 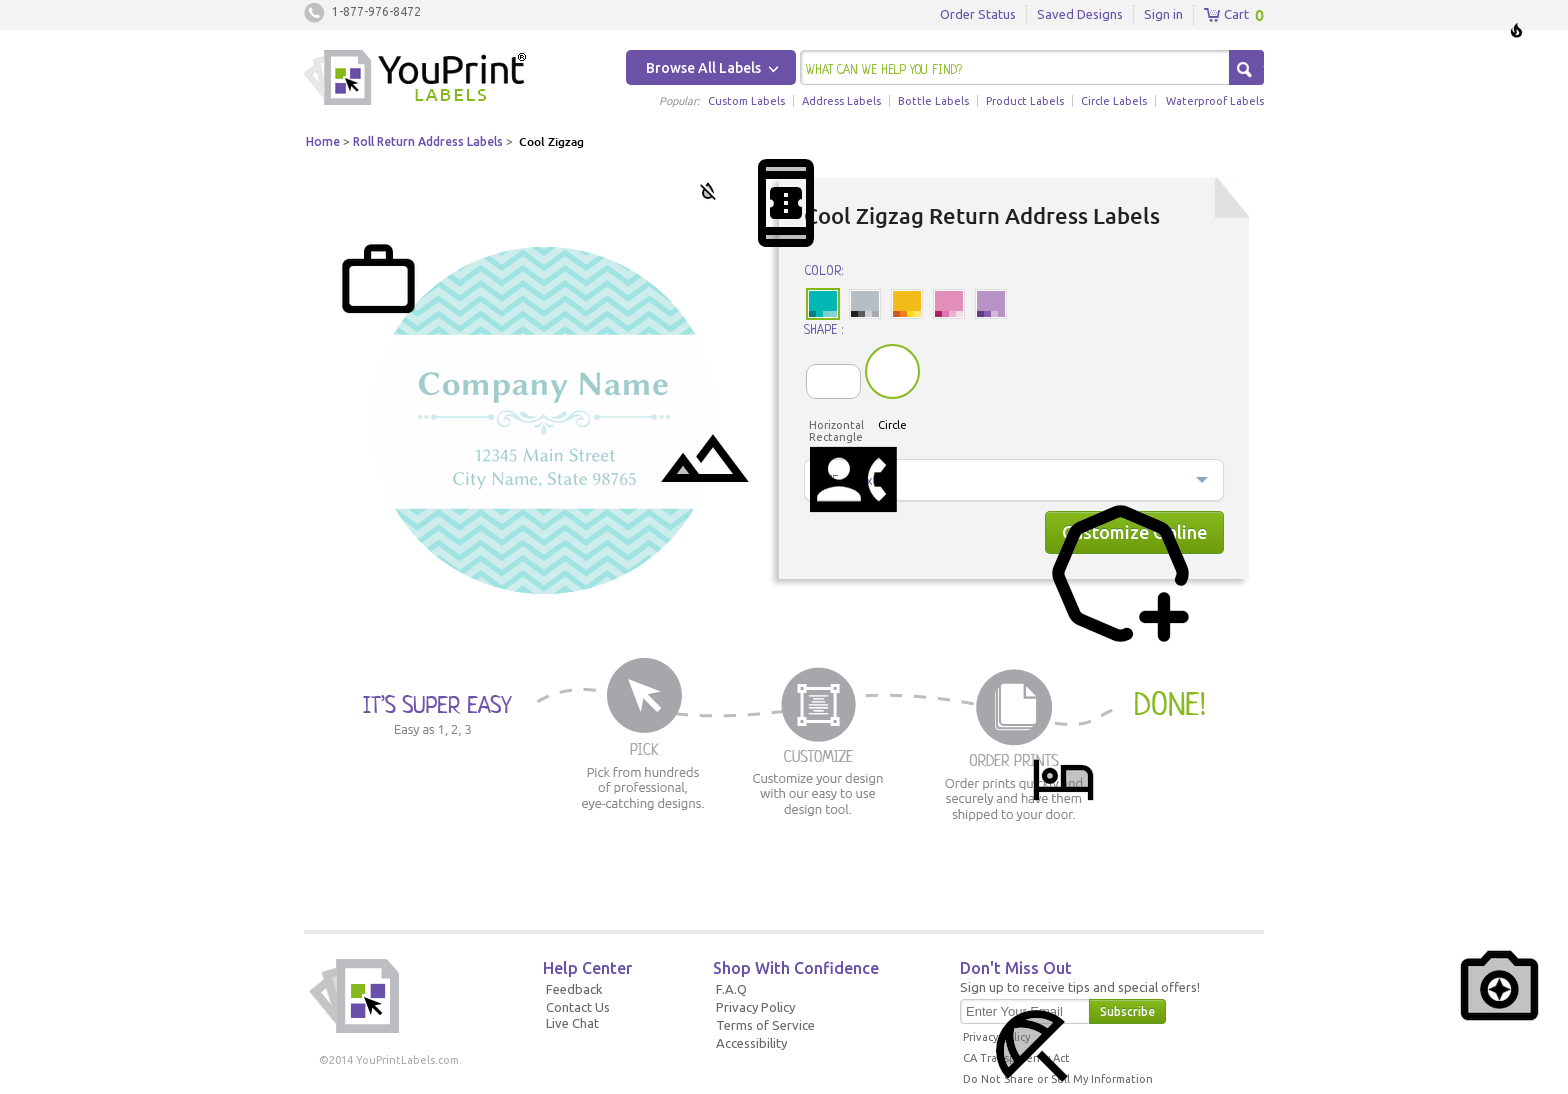 What do you see at coordinates (378, 280) in the screenshot?
I see `view work or job-related content` at bounding box center [378, 280].